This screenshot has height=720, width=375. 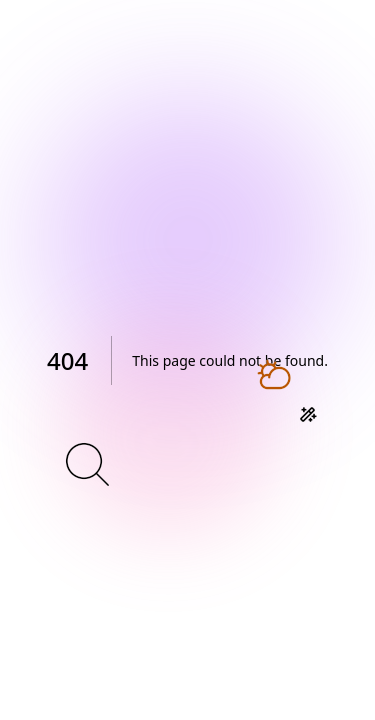 I want to click on search for content or items, so click(x=87, y=464).